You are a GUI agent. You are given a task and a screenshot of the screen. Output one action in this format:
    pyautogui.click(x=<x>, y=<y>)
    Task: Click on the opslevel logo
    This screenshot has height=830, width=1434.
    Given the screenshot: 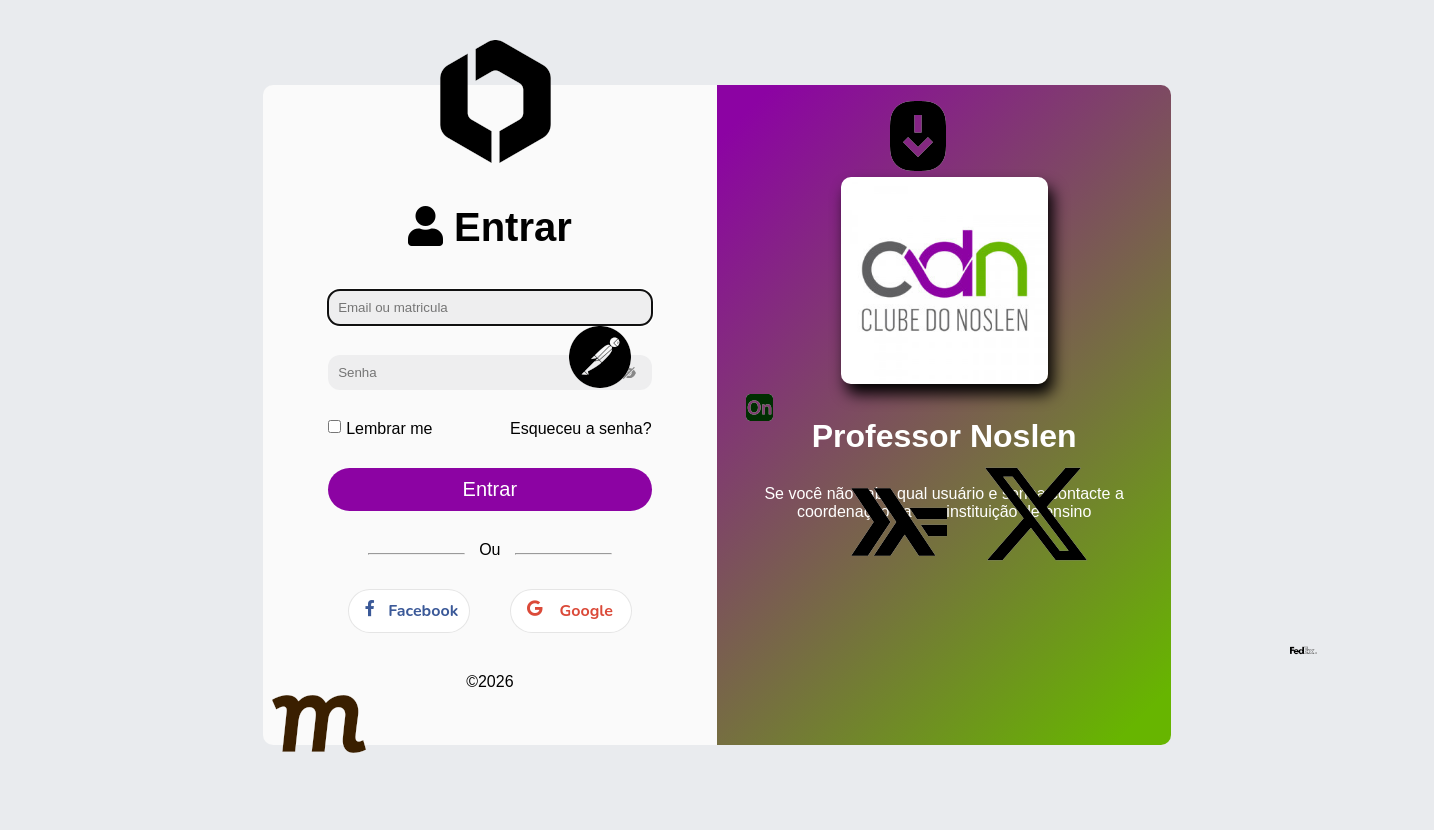 What is the action you would take?
    pyautogui.click(x=495, y=101)
    